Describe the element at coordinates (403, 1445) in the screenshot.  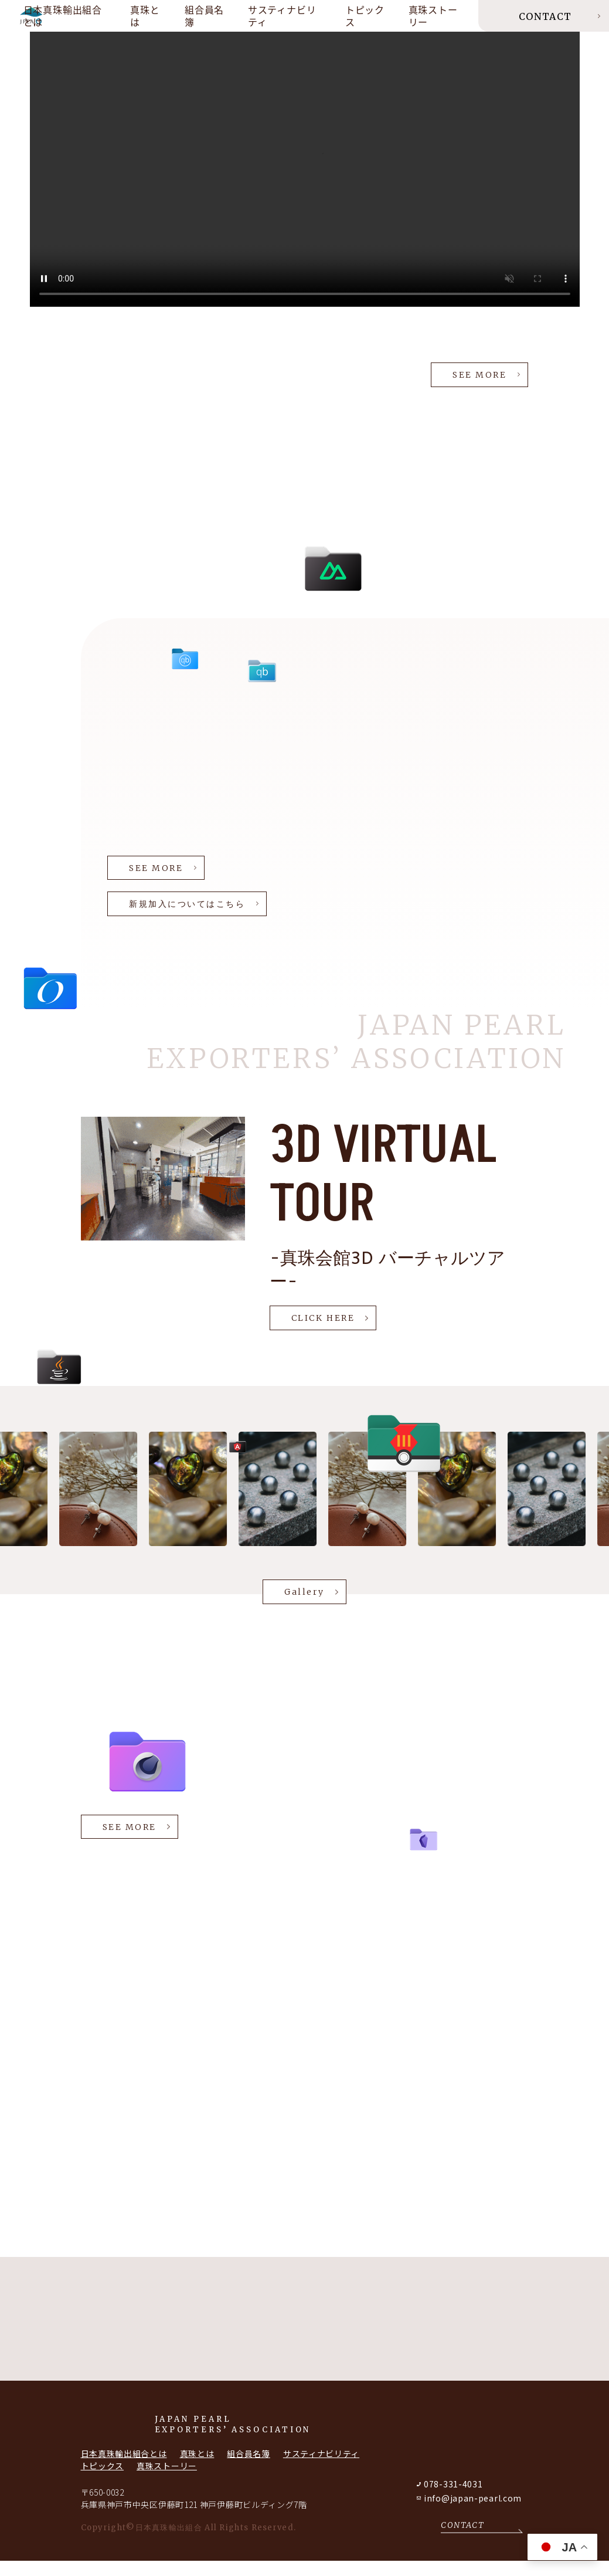
I see `open pokémon lure ball themed folder` at that location.